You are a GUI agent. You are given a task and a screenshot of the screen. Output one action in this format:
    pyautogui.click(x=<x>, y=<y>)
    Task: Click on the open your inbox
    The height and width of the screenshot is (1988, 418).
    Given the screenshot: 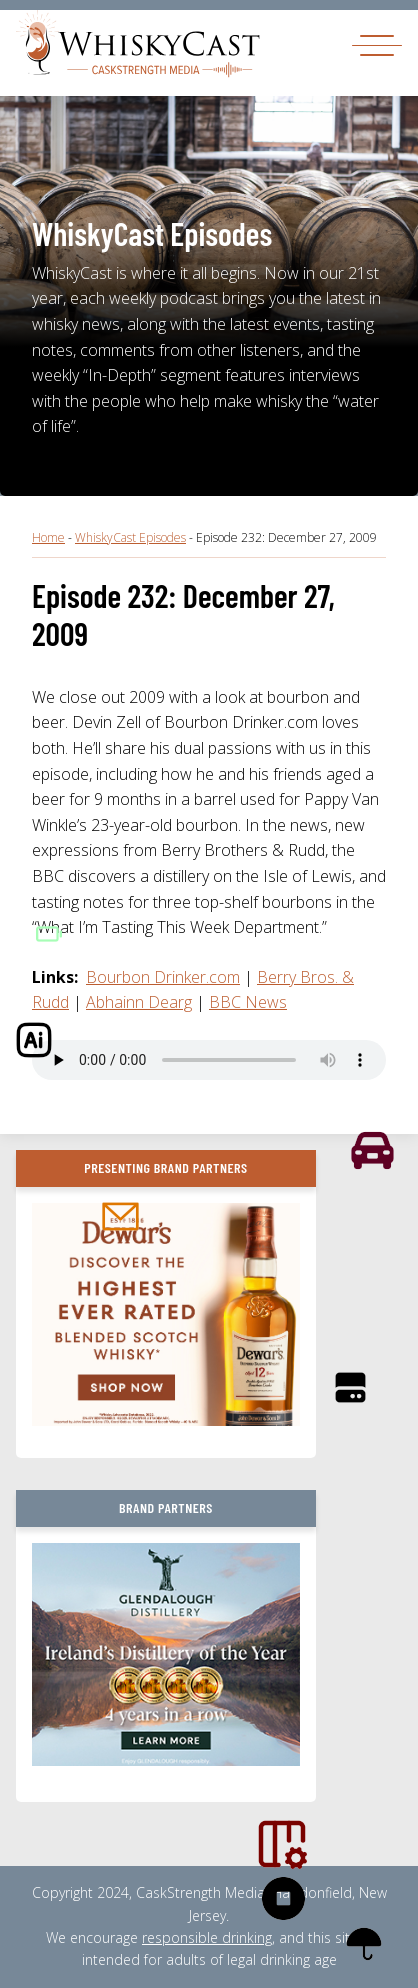 What is the action you would take?
    pyautogui.click(x=120, y=1216)
    